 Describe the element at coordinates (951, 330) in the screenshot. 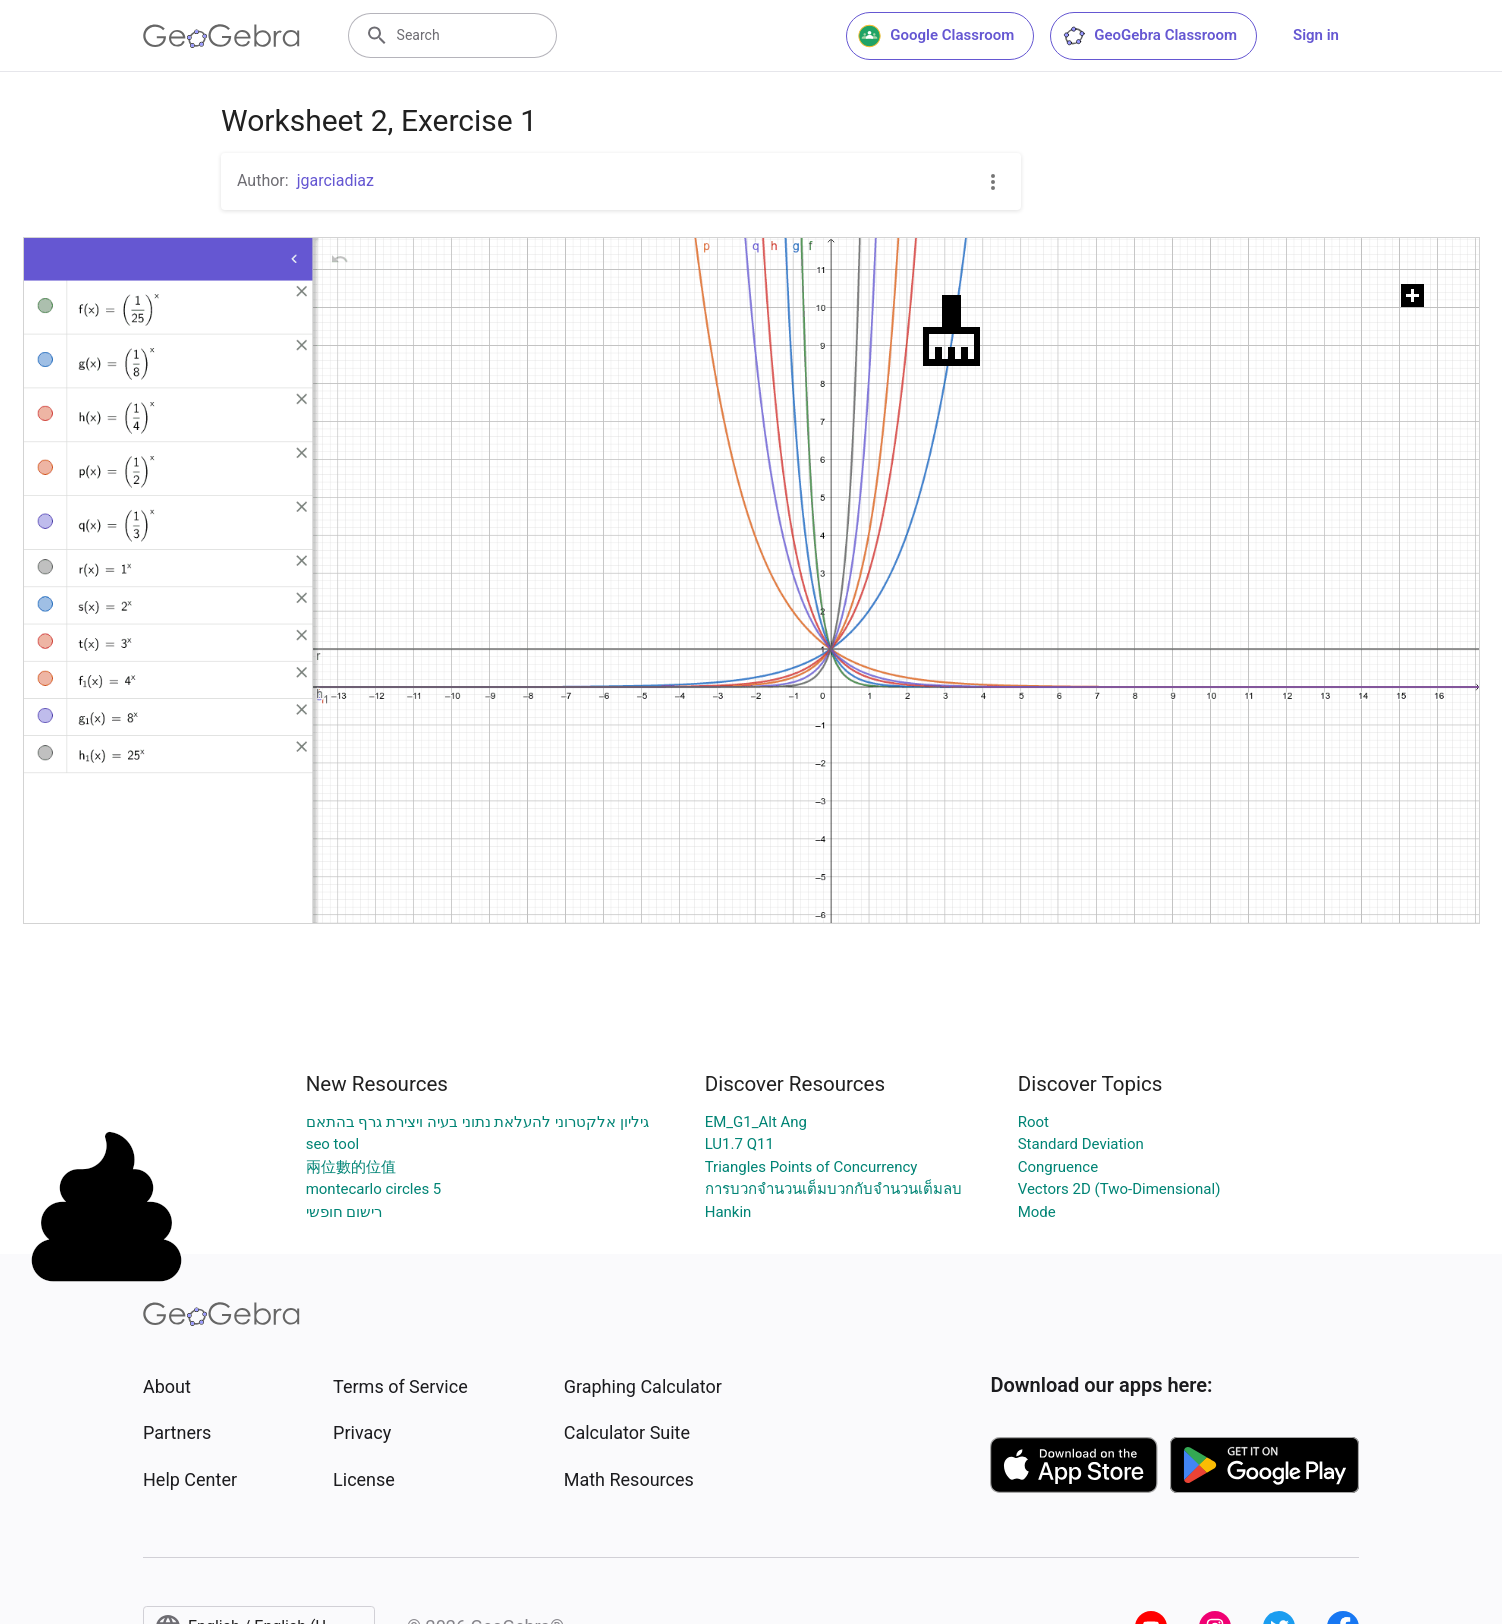

I see `access cleaning or housekeeping services` at that location.